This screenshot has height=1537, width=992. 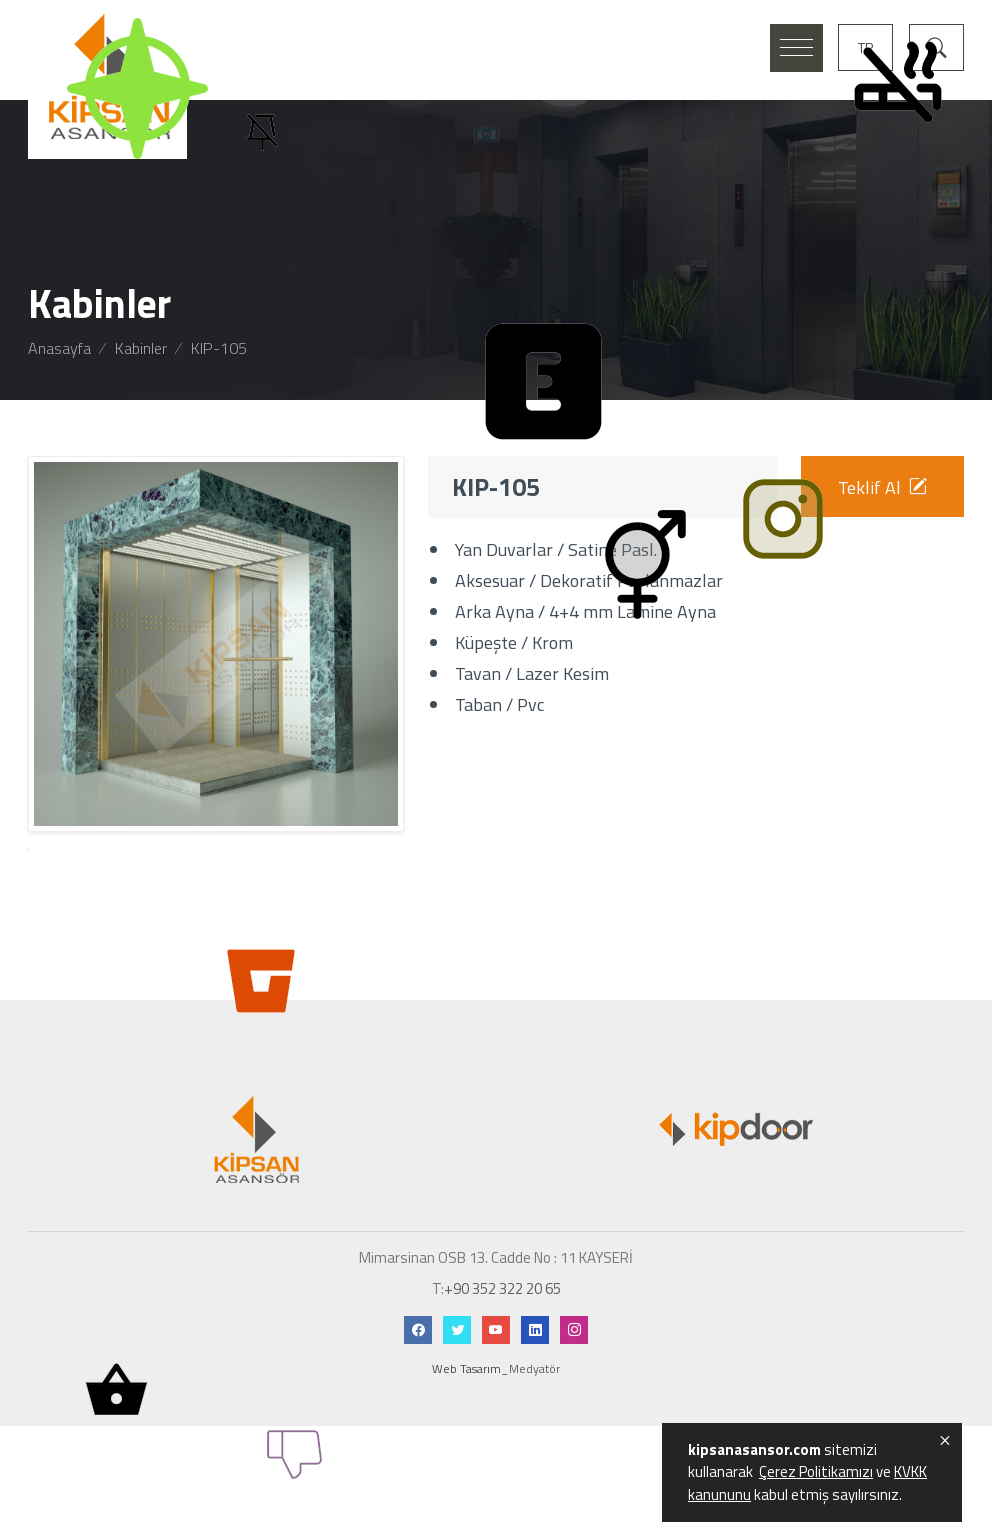 I want to click on indicates intersex gender identity, so click(x=641, y=562).